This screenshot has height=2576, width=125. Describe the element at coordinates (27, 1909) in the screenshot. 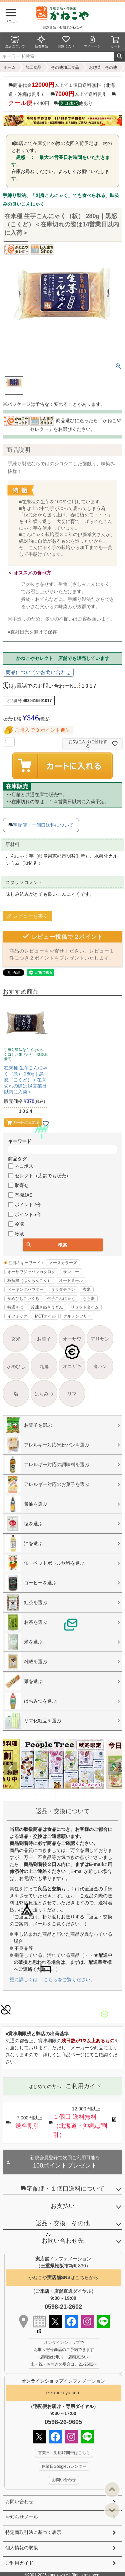

I see `view camping or outdoor locations` at that location.